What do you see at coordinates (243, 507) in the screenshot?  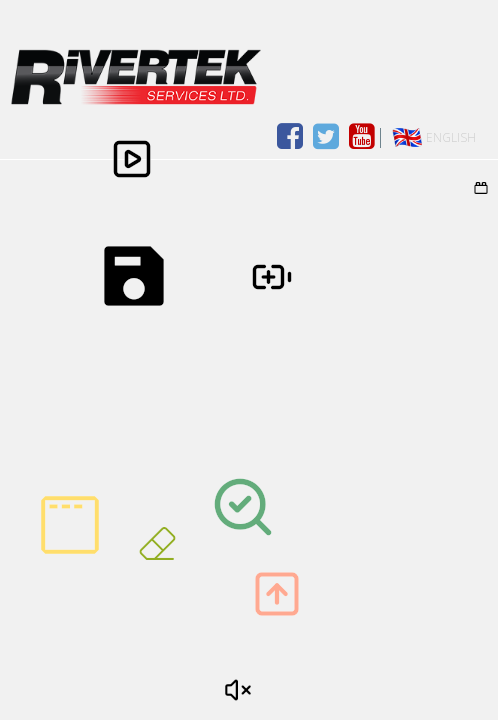 I see `search completed successfully` at bounding box center [243, 507].